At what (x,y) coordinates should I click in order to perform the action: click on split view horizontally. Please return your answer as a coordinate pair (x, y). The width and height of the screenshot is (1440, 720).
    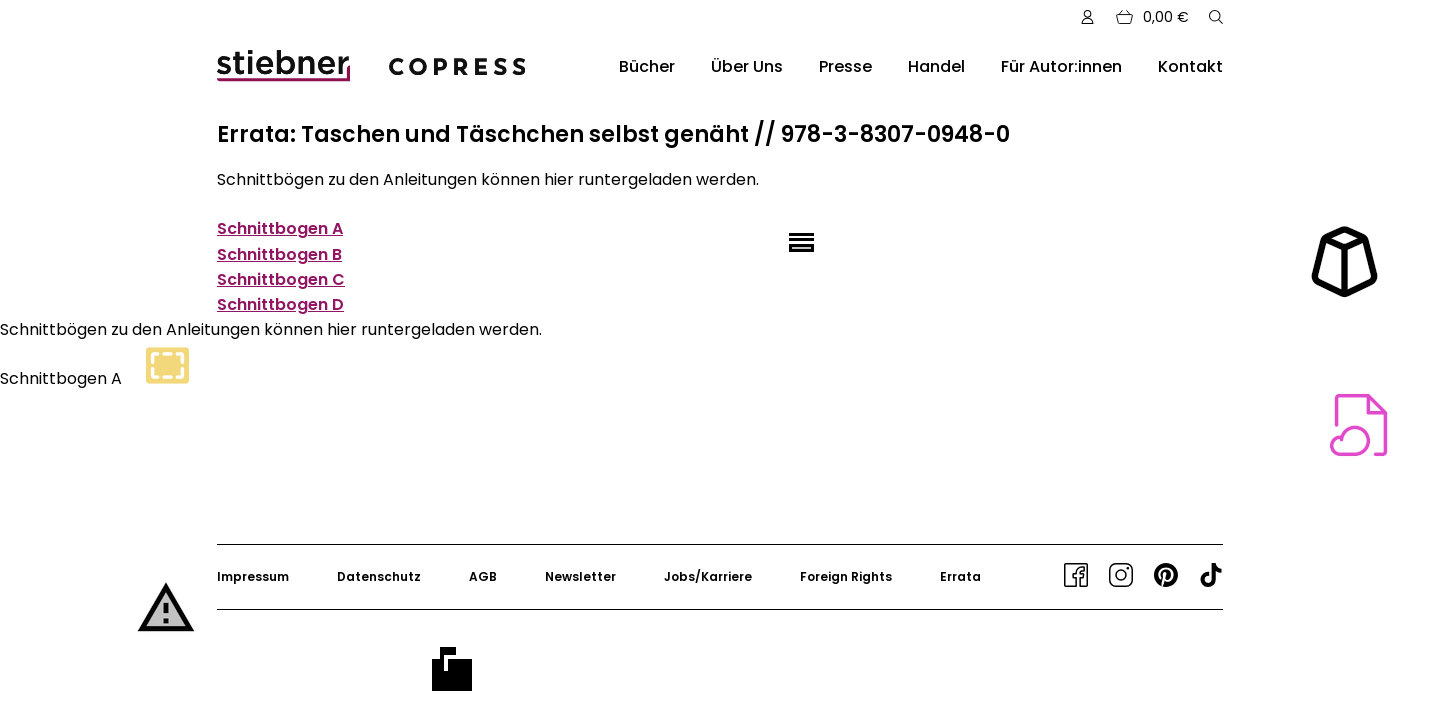
    Looking at the image, I should click on (801, 242).